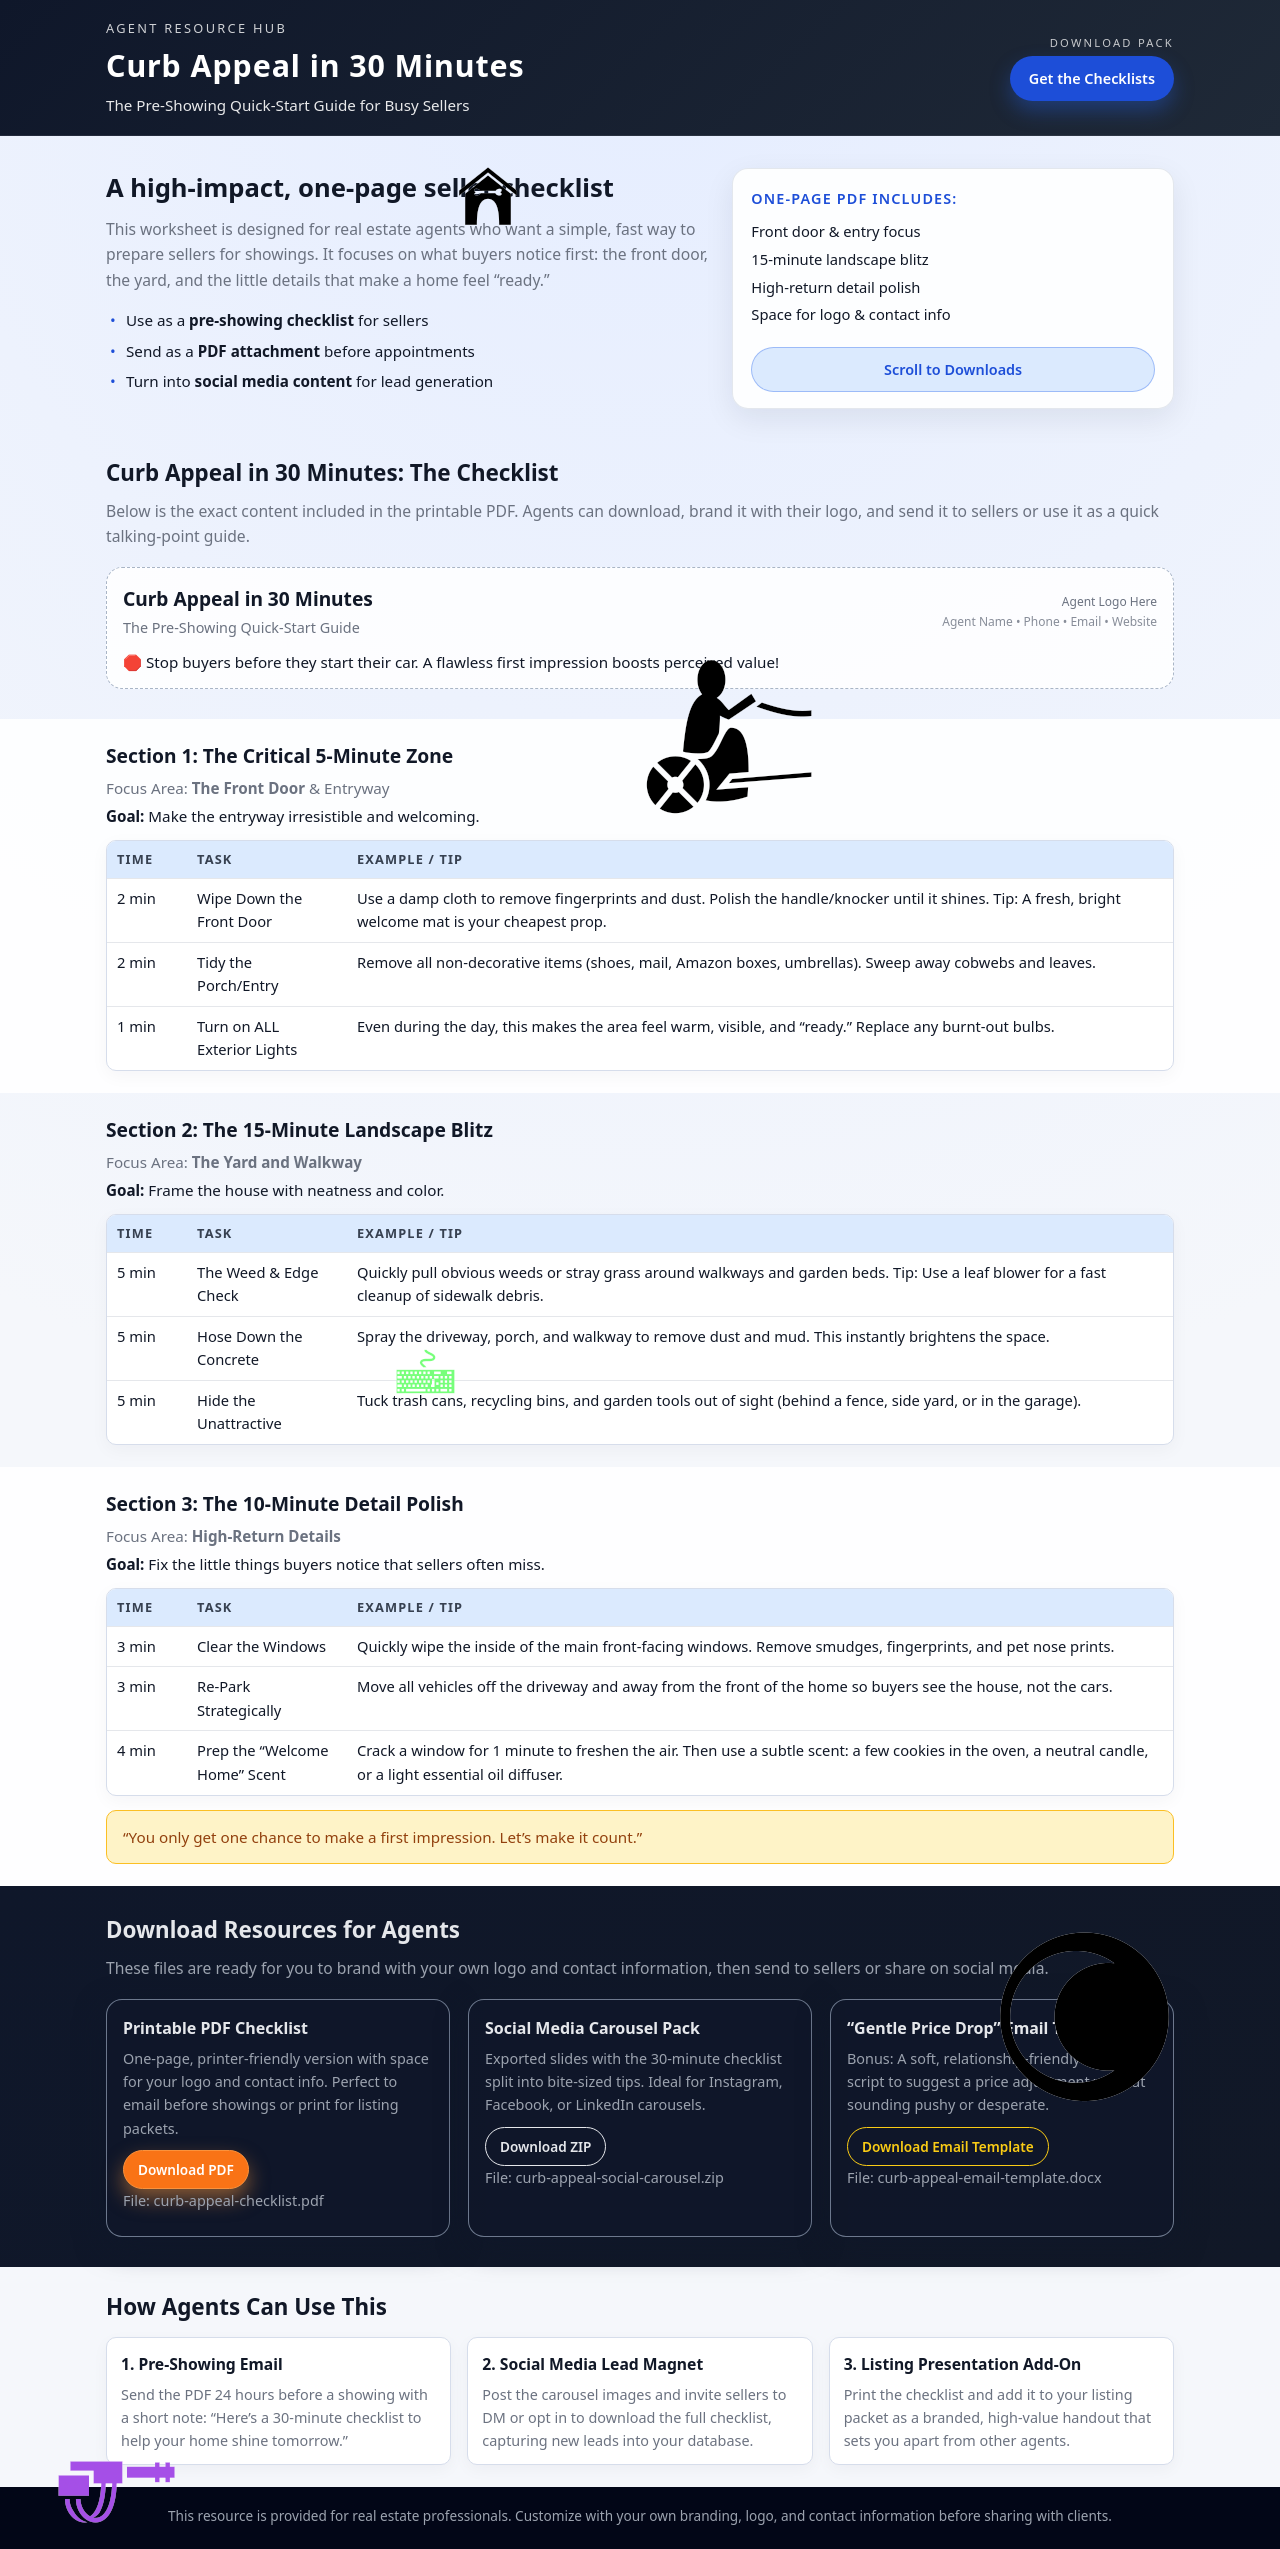 Image resolution: width=1280 pixels, height=2549 pixels. I want to click on open on-screen keyboard, so click(425, 1381).